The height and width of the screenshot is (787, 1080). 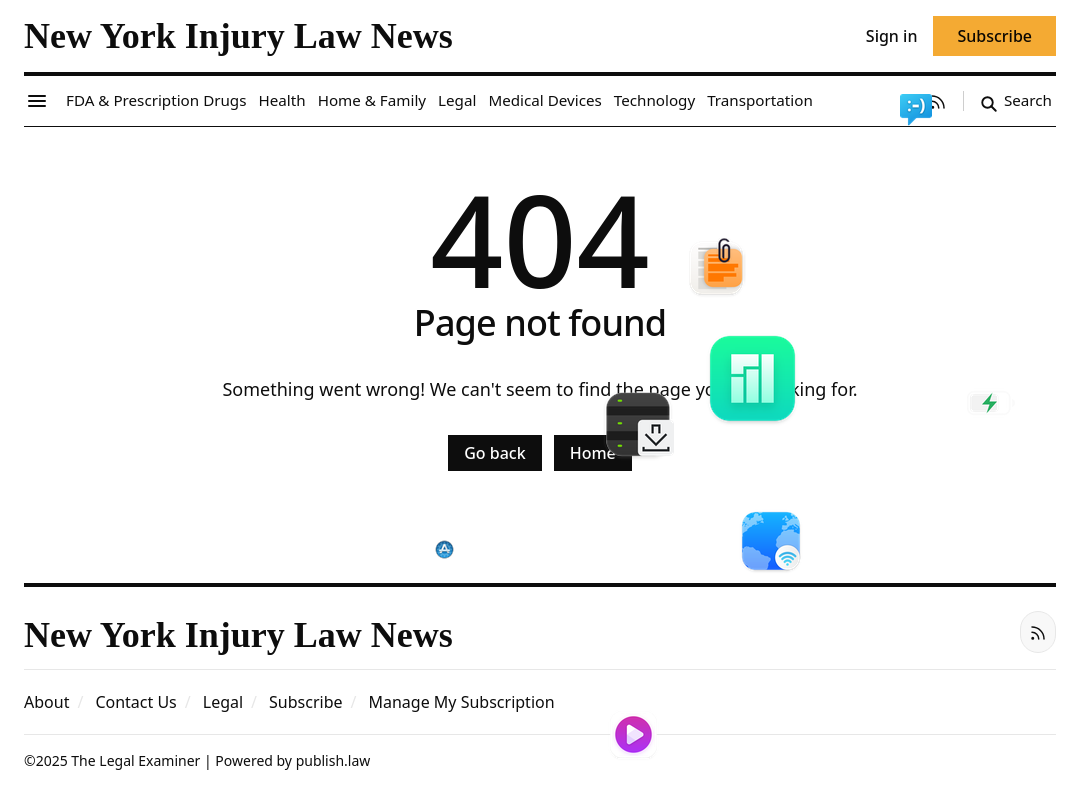 I want to click on configure network server installation settings, so click(x=638, y=425).